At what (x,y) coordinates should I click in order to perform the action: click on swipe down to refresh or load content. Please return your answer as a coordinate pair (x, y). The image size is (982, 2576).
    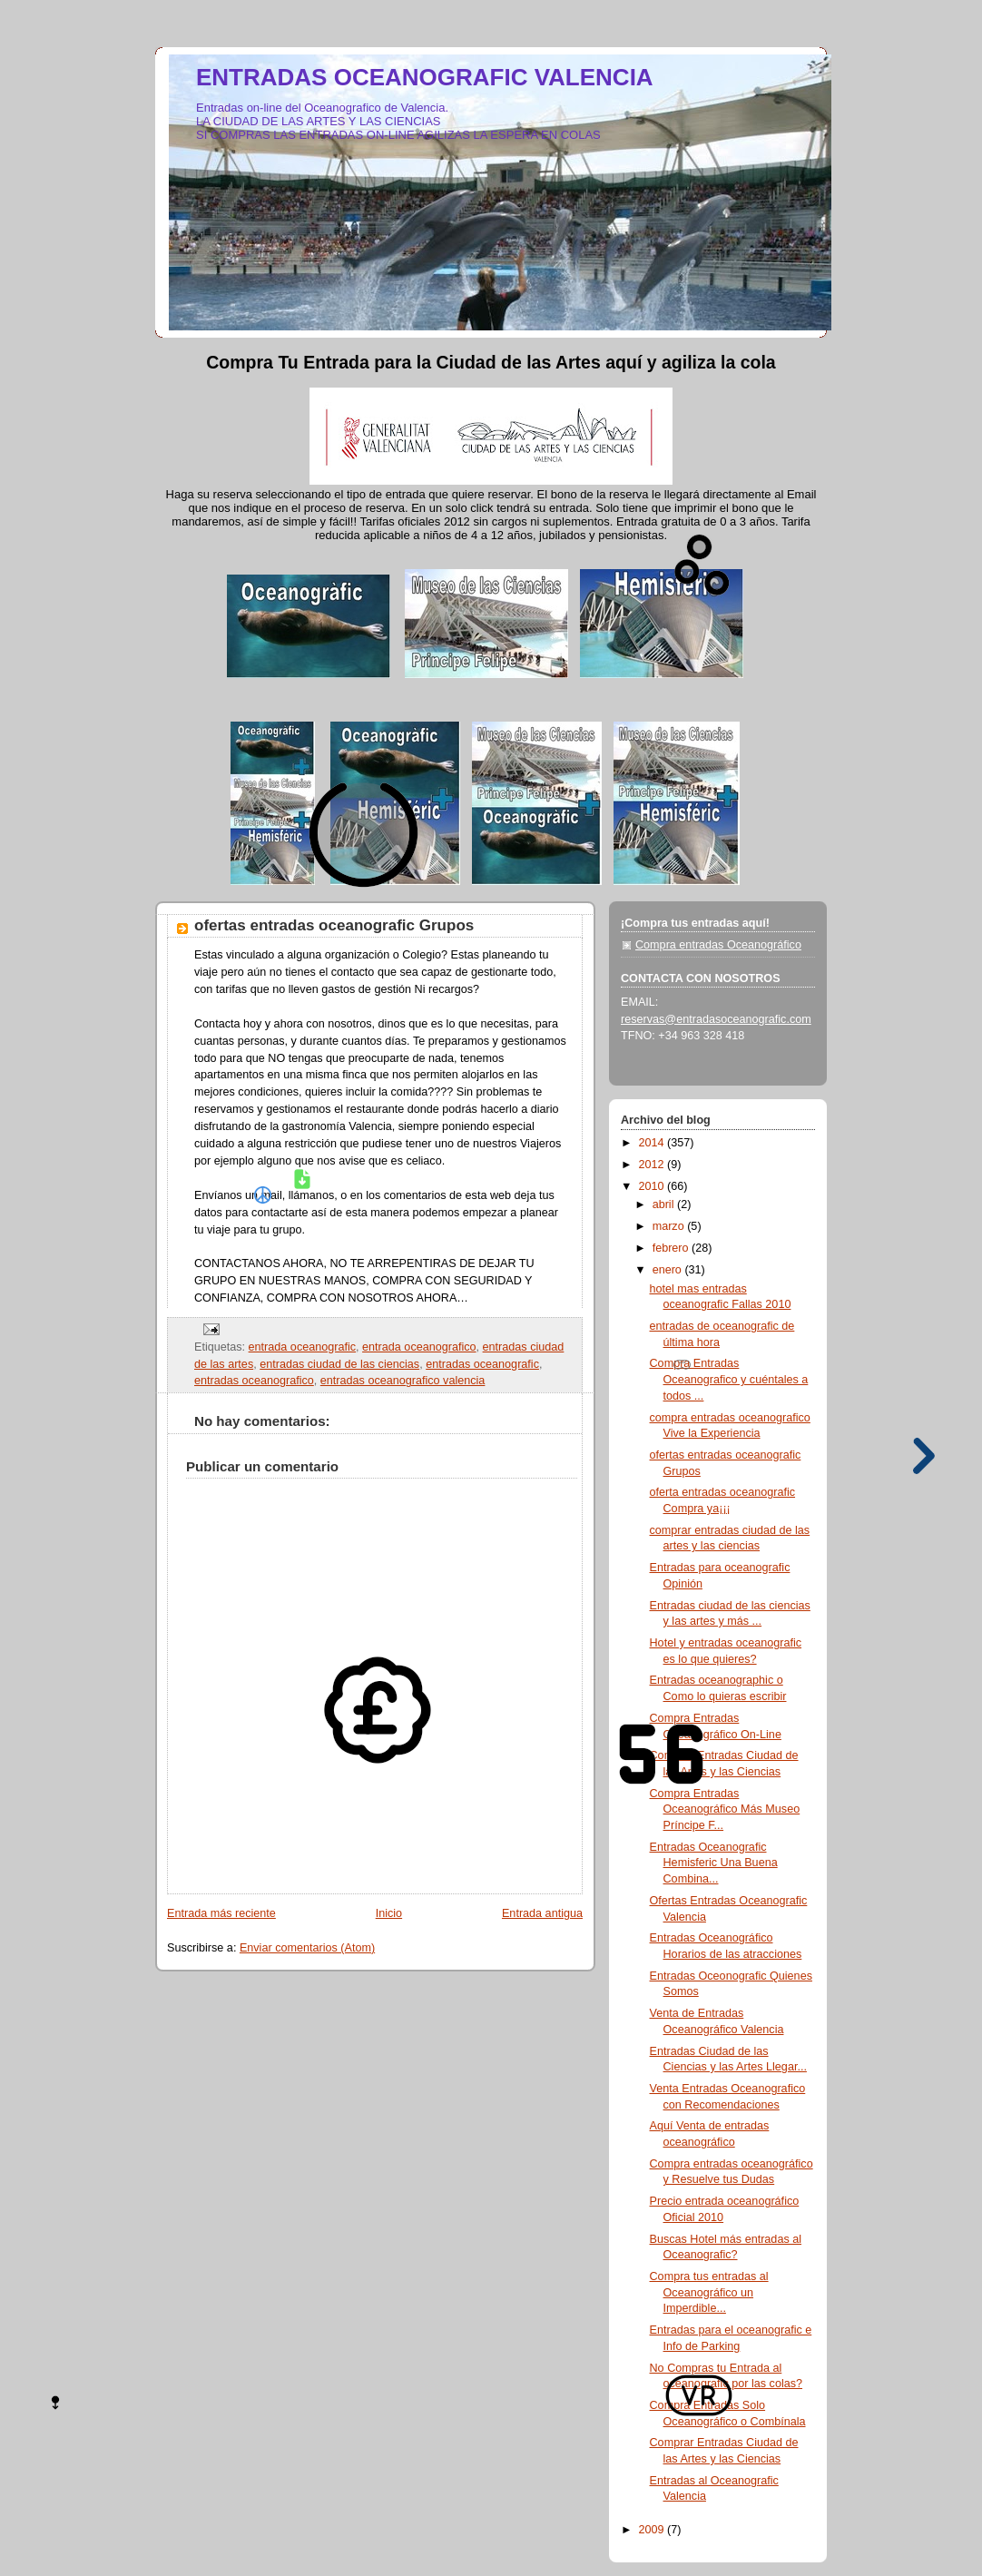
    Looking at the image, I should click on (55, 2403).